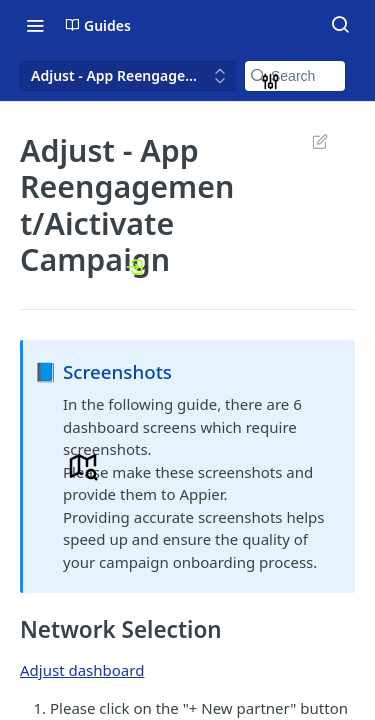 The height and width of the screenshot is (720, 375). I want to click on search for a location on the map, so click(83, 466).